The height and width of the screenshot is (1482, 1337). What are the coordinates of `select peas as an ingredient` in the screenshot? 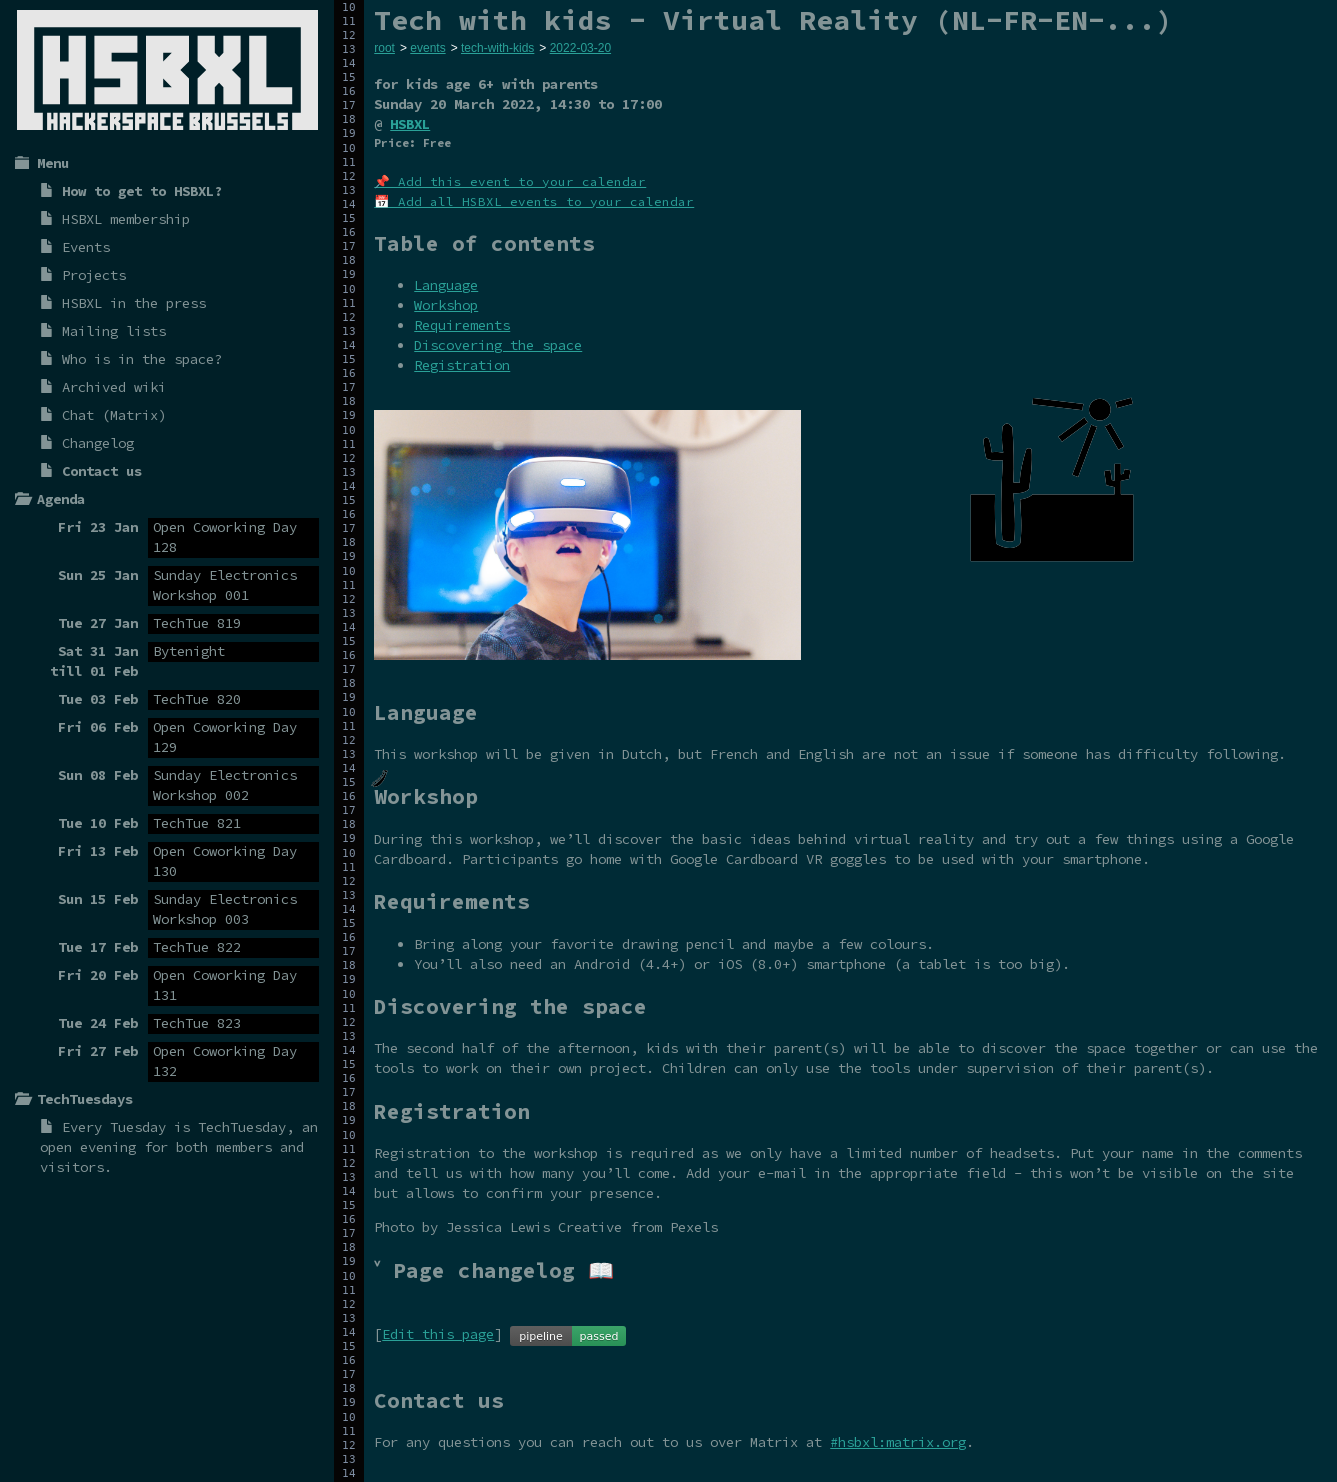 It's located at (379, 778).